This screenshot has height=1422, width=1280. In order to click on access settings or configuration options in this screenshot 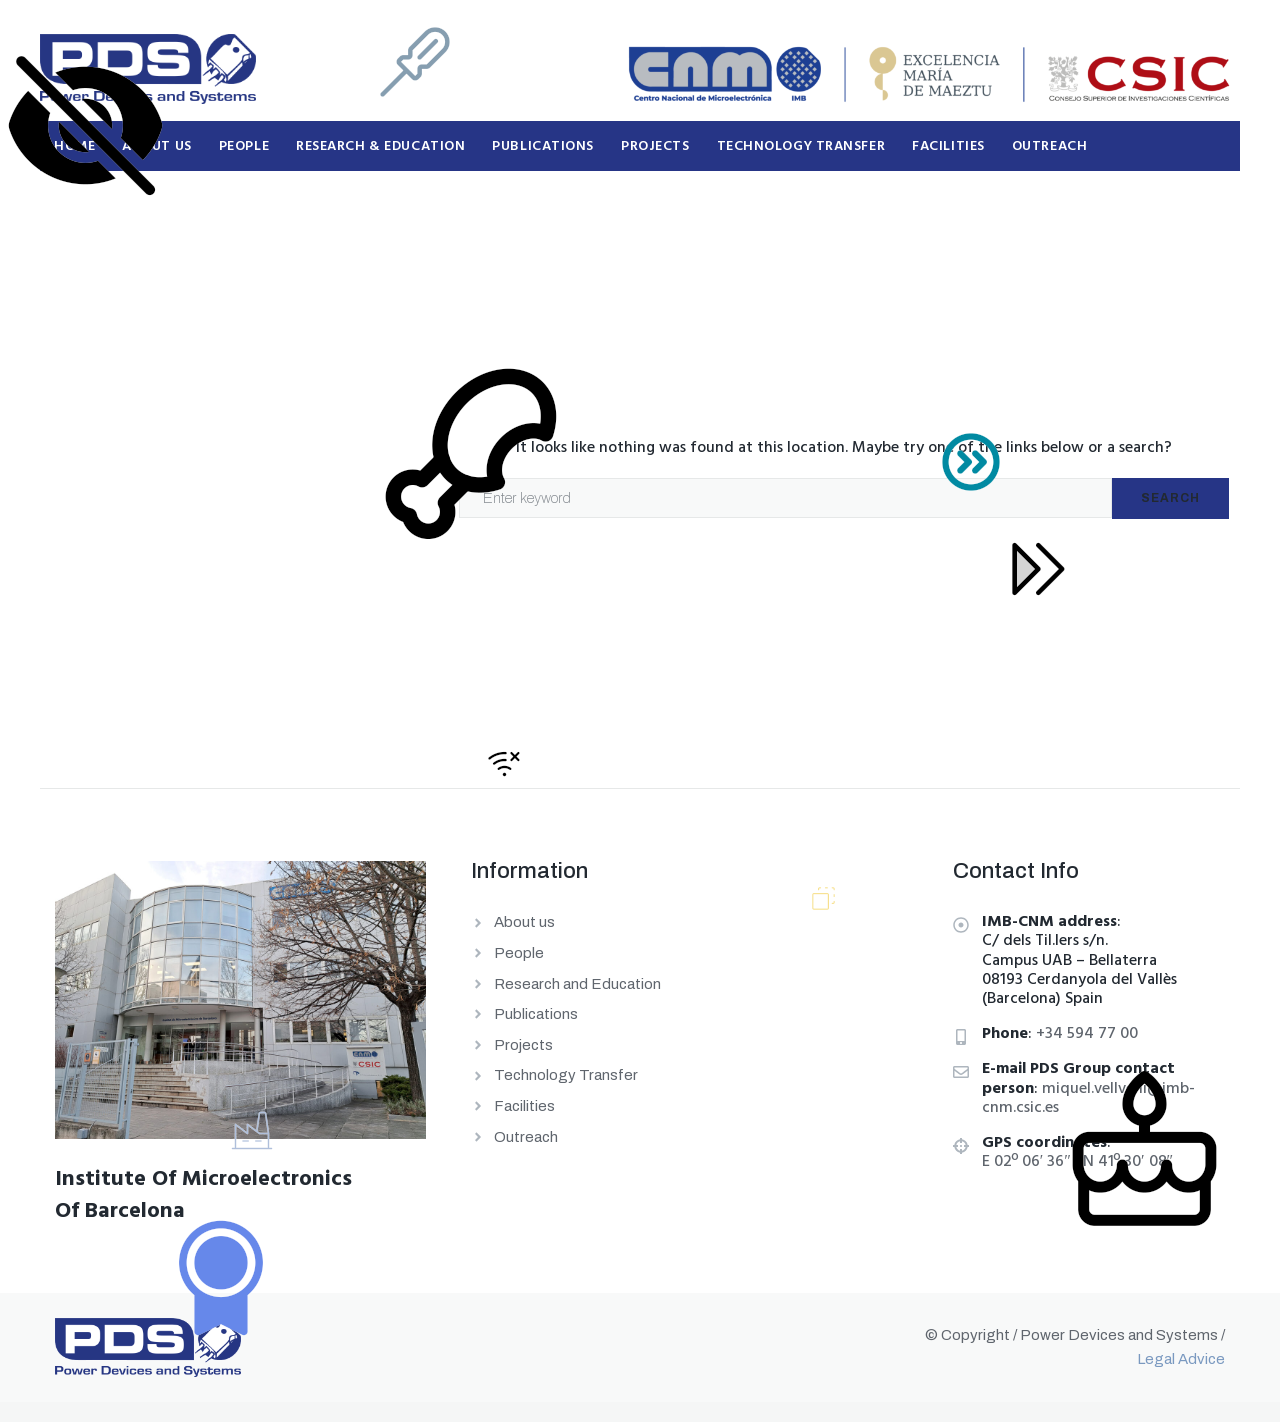, I will do `click(415, 62)`.